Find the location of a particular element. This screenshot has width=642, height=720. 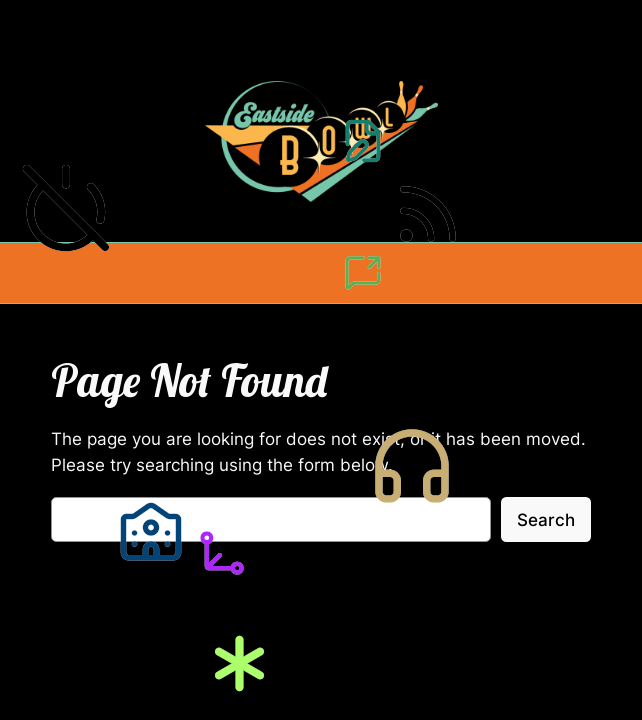

edit this document is located at coordinates (363, 141).